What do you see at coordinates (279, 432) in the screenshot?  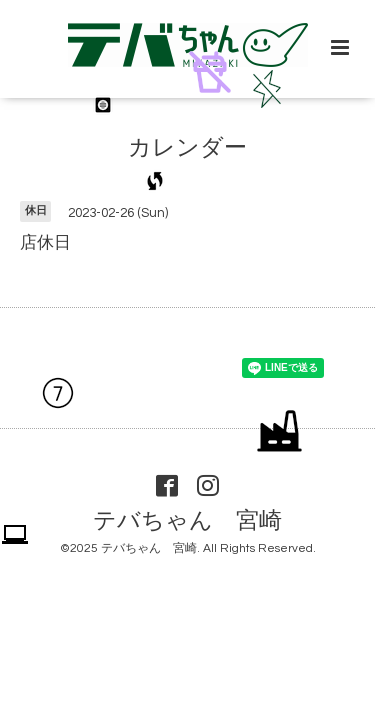 I see `view manufacturing or production settings` at bounding box center [279, 432].